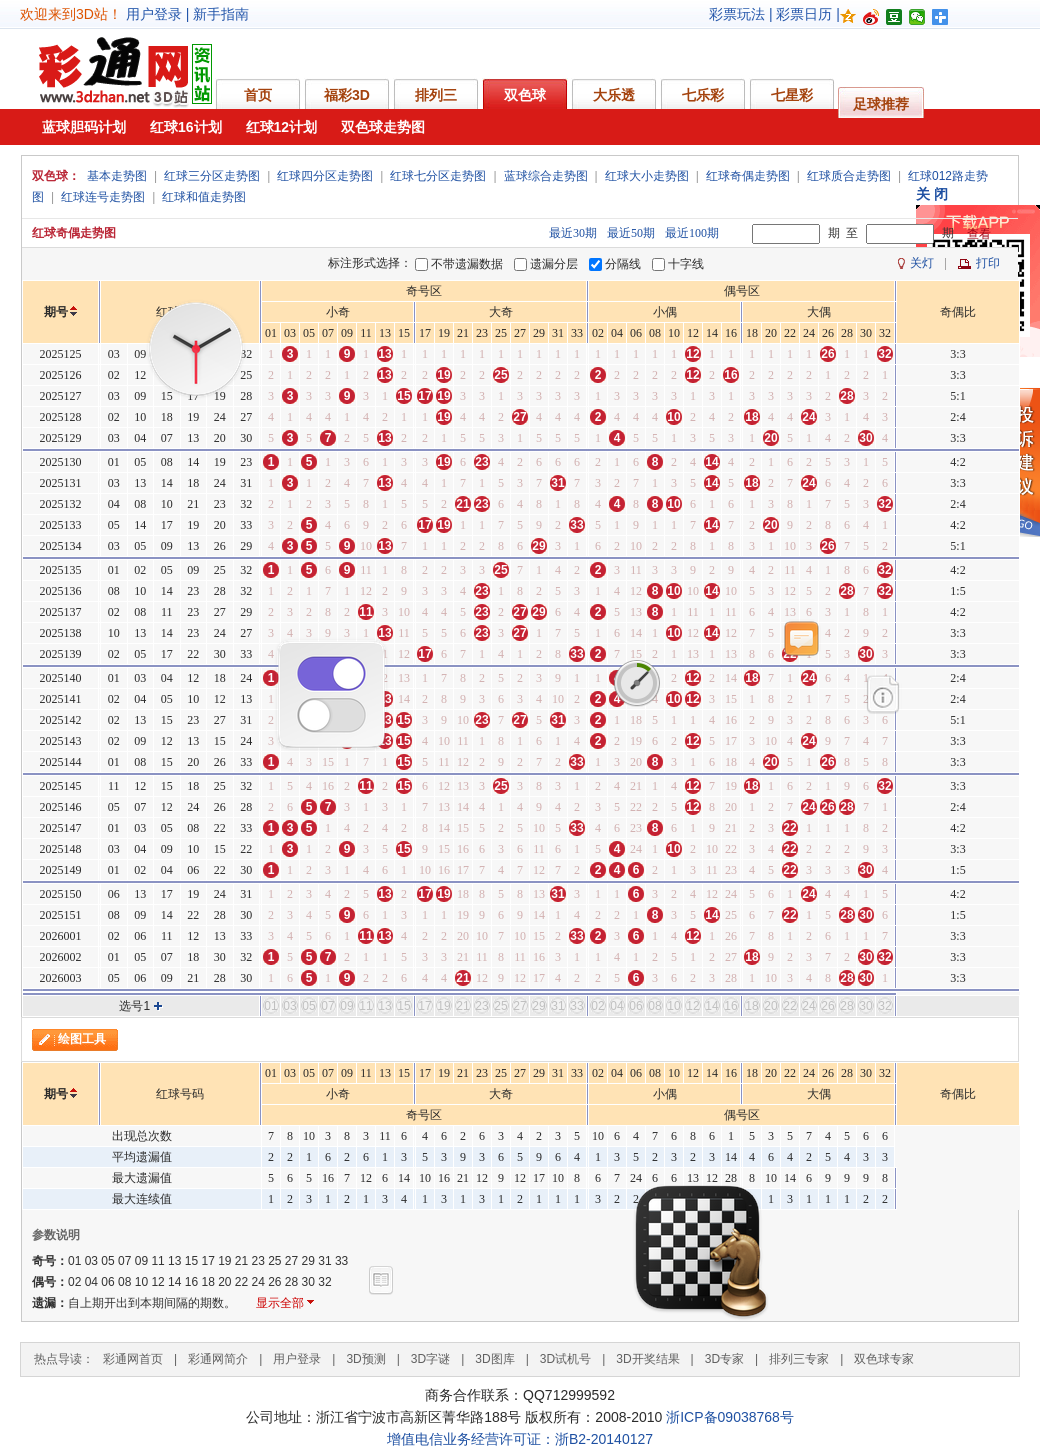 The height and width of the screenshot is (1450, 1040). What do you see at coordinates (801, 638) in the screenshot?
I see `open chatty messaging app` at bounding box center [801, 638].